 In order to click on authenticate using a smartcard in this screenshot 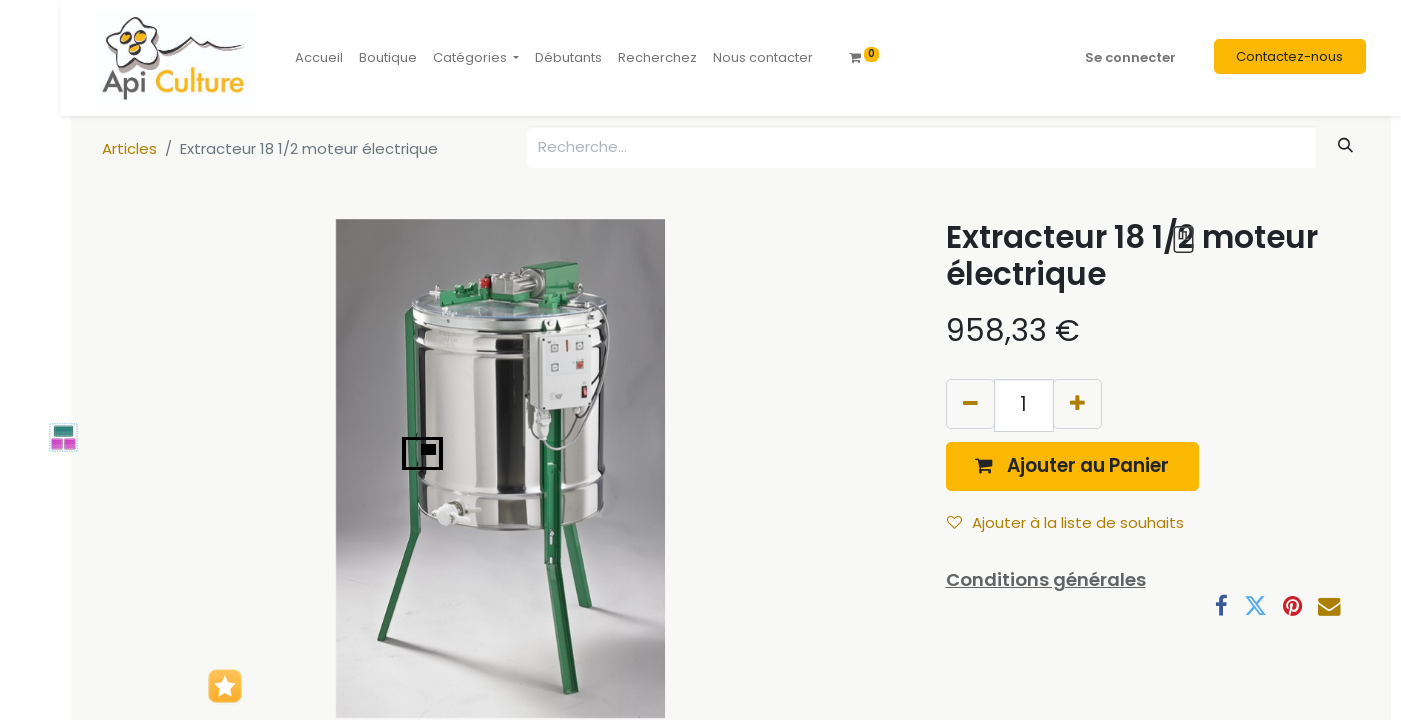, I will do `click(1183, 239)`.